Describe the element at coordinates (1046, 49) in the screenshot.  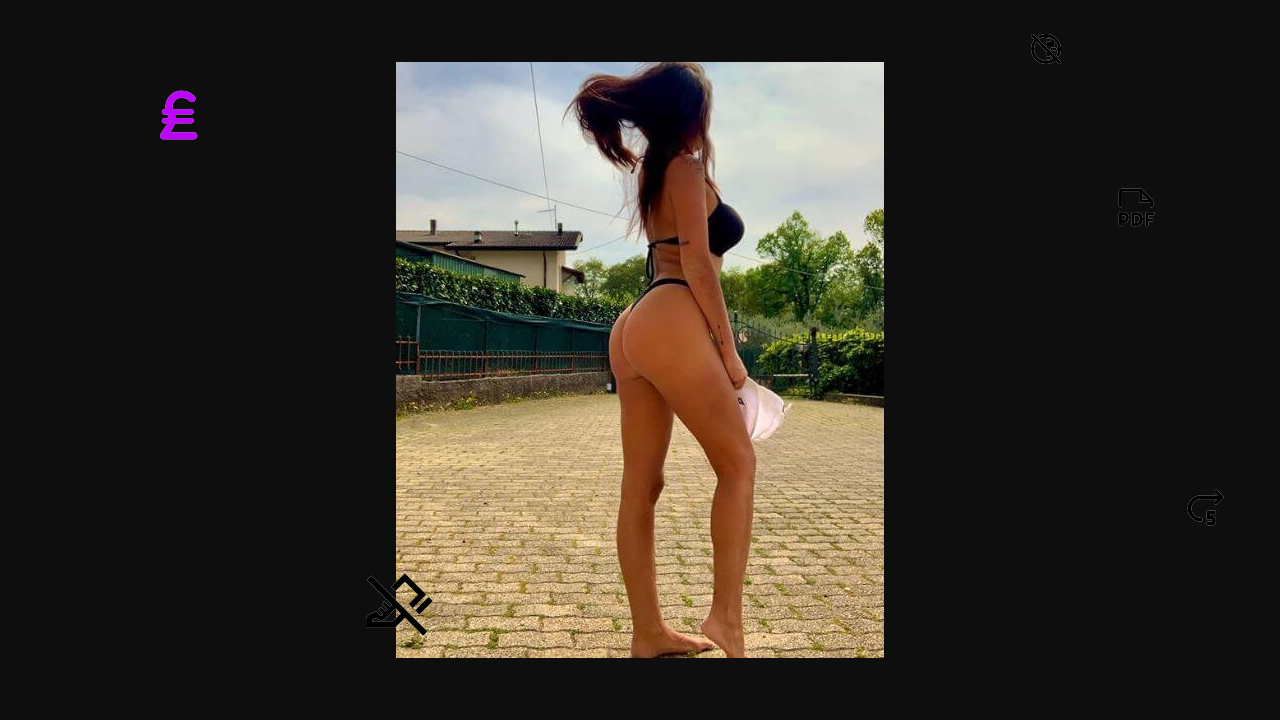
I see `disable shadow effects` at that location.